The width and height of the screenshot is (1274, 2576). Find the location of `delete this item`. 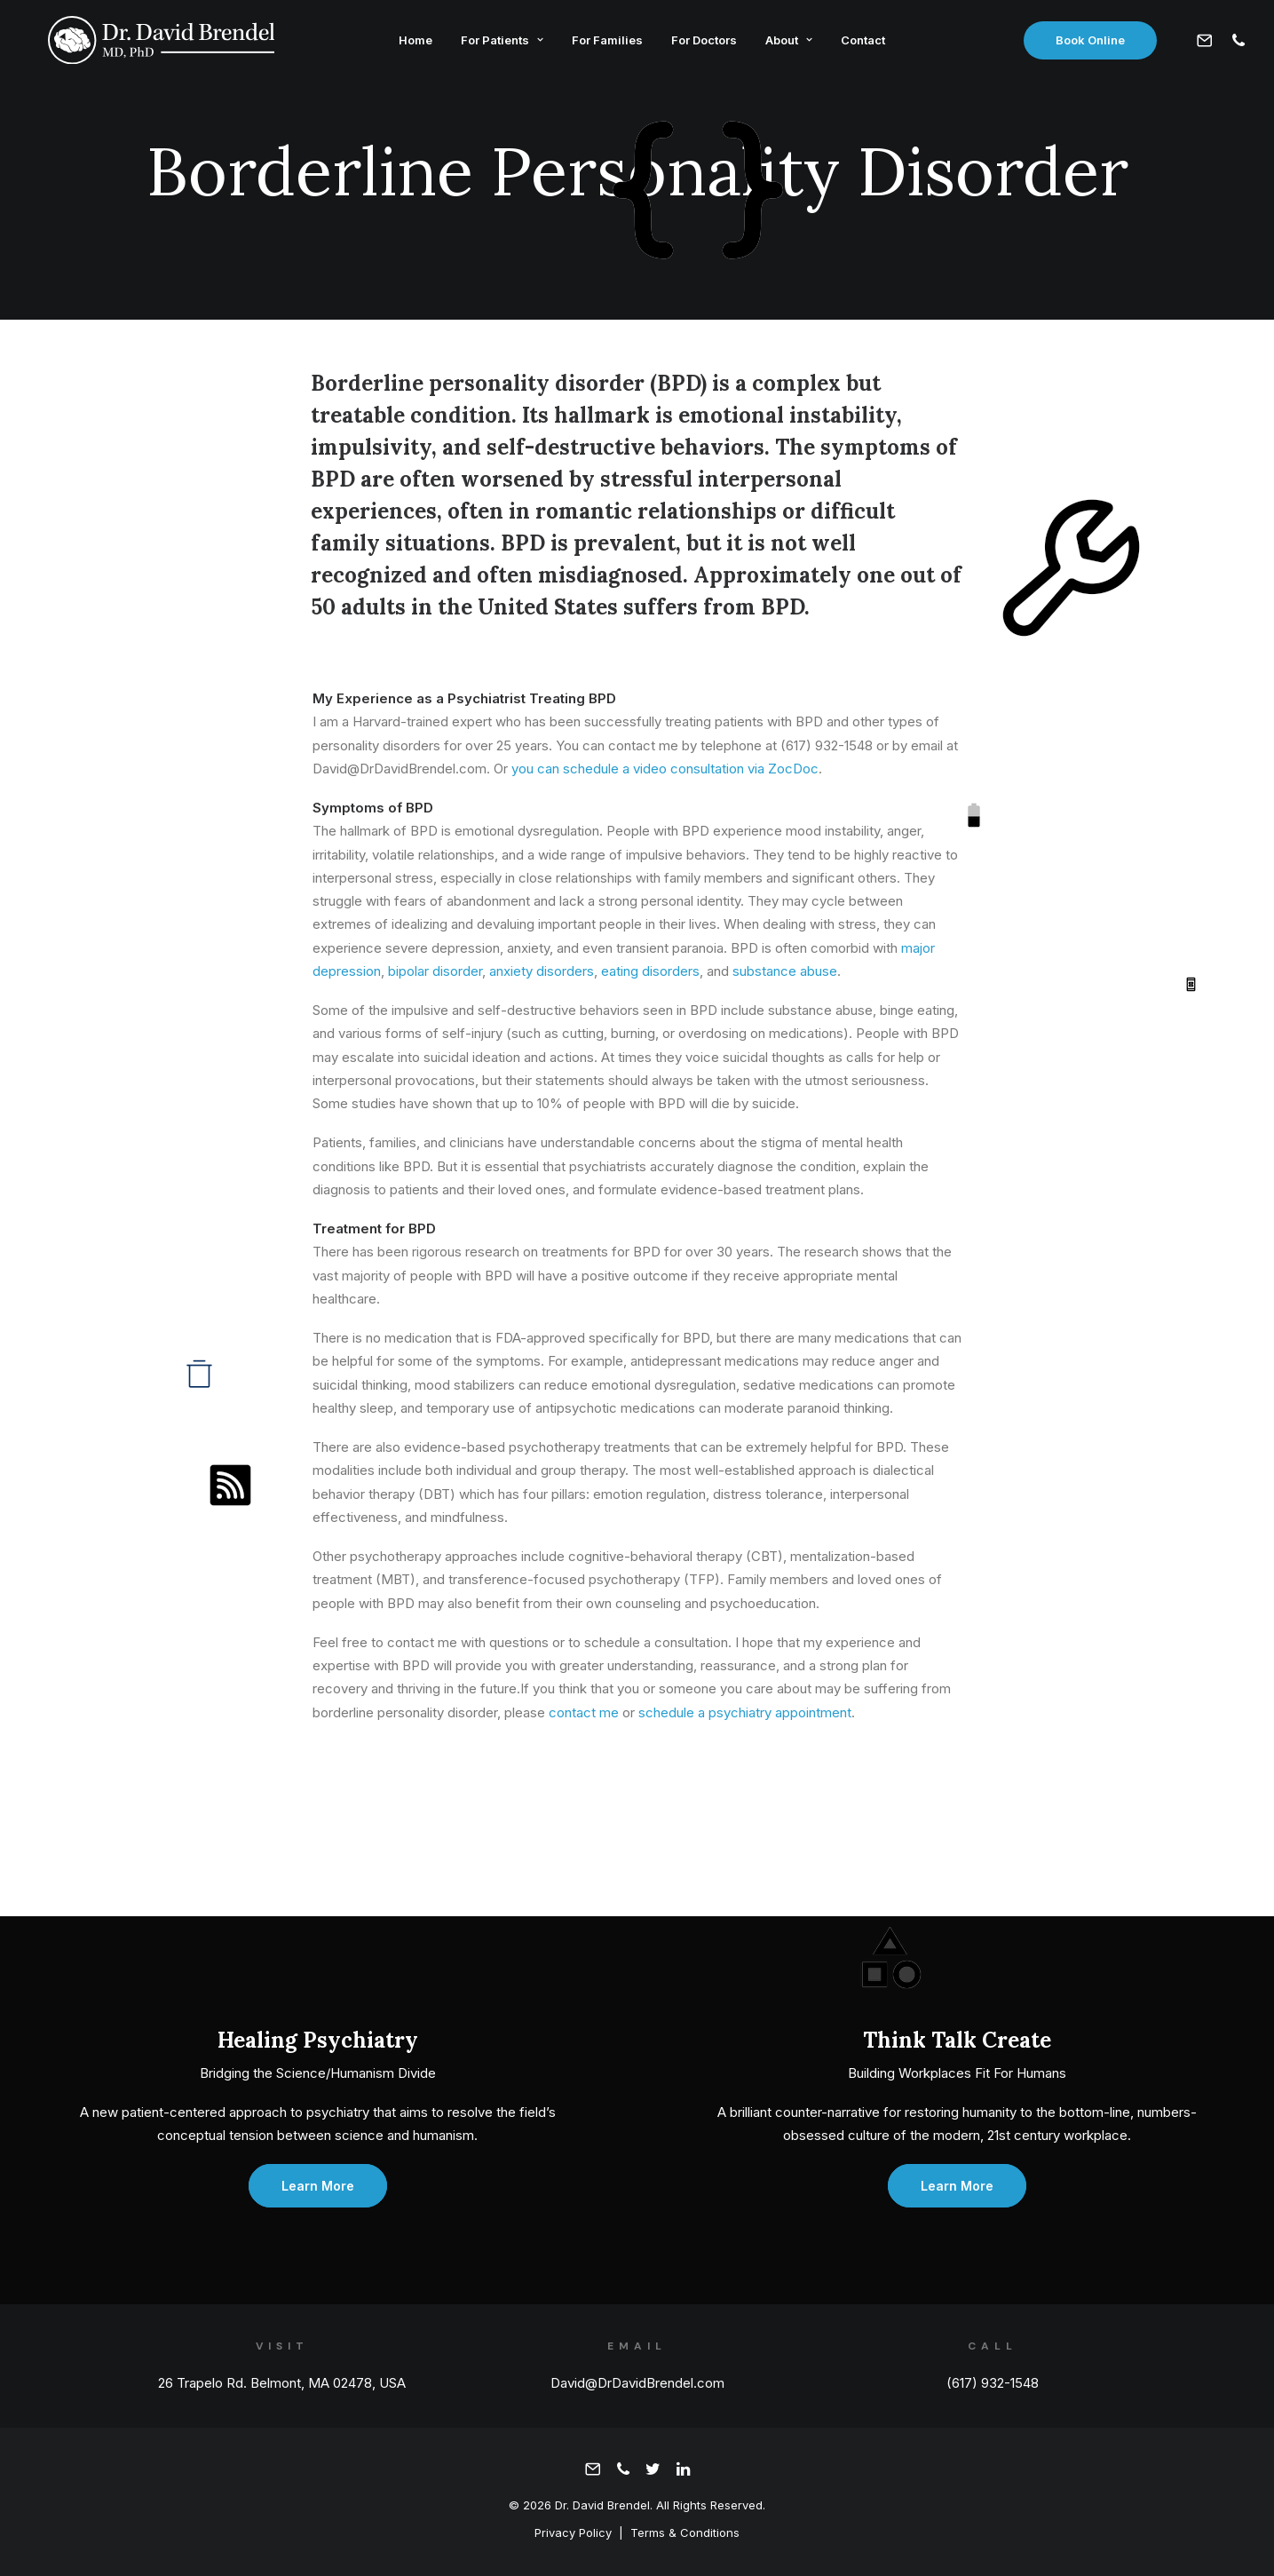

delete this item is located at coordinates (199, 1375).